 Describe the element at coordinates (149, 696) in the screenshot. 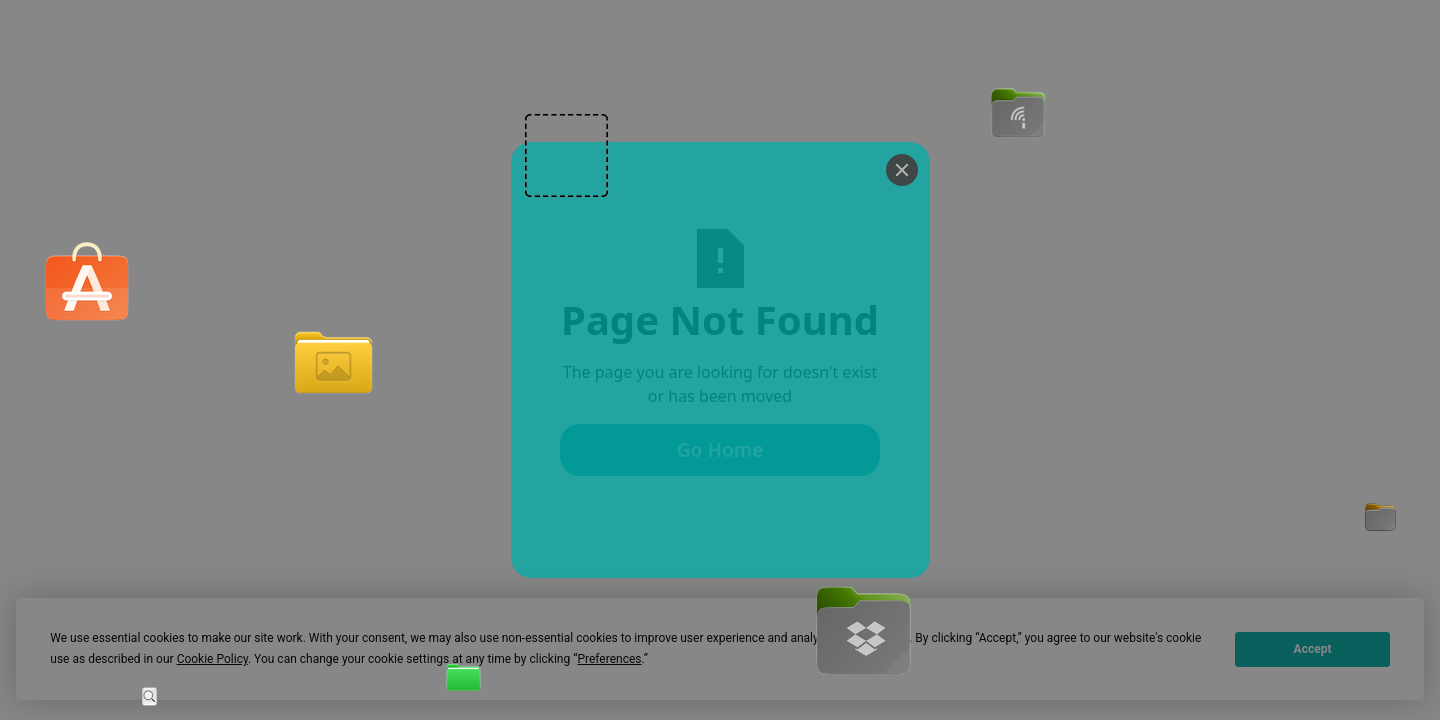

I see `open the system logs application` at that location.